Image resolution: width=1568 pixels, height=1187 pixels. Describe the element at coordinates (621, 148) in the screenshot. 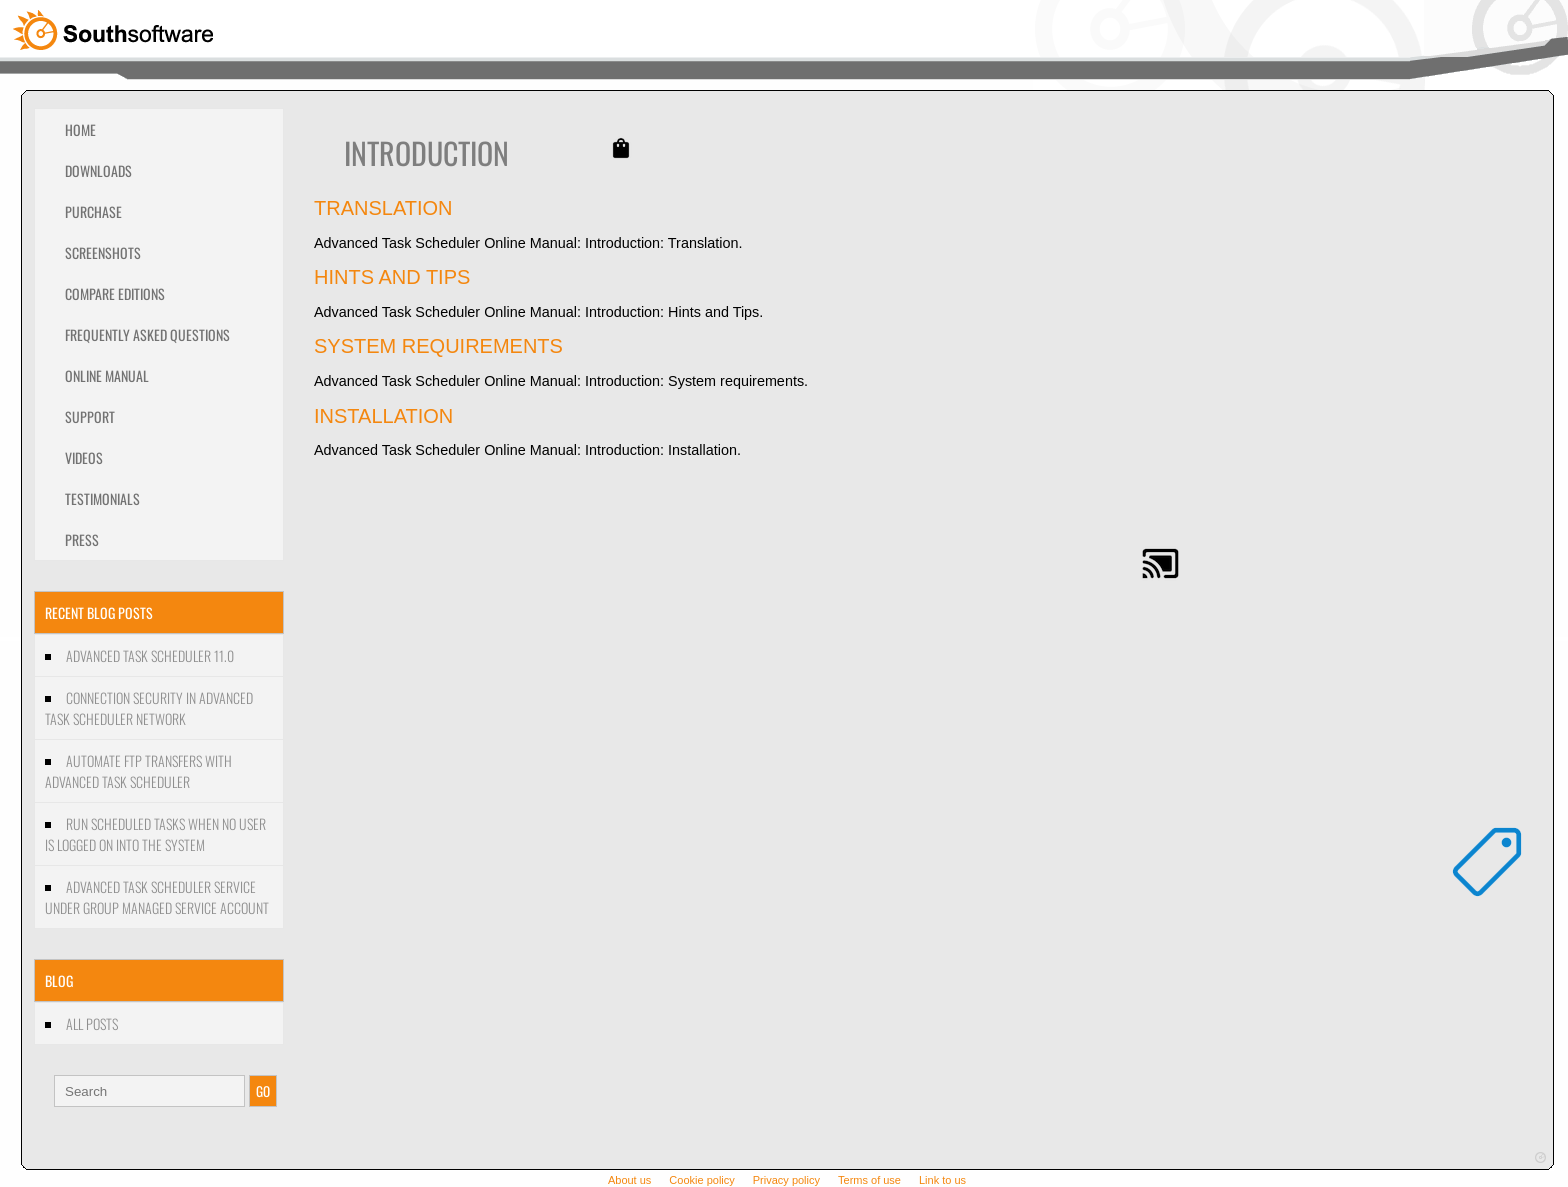

I see `view your shopping bag` at that location.